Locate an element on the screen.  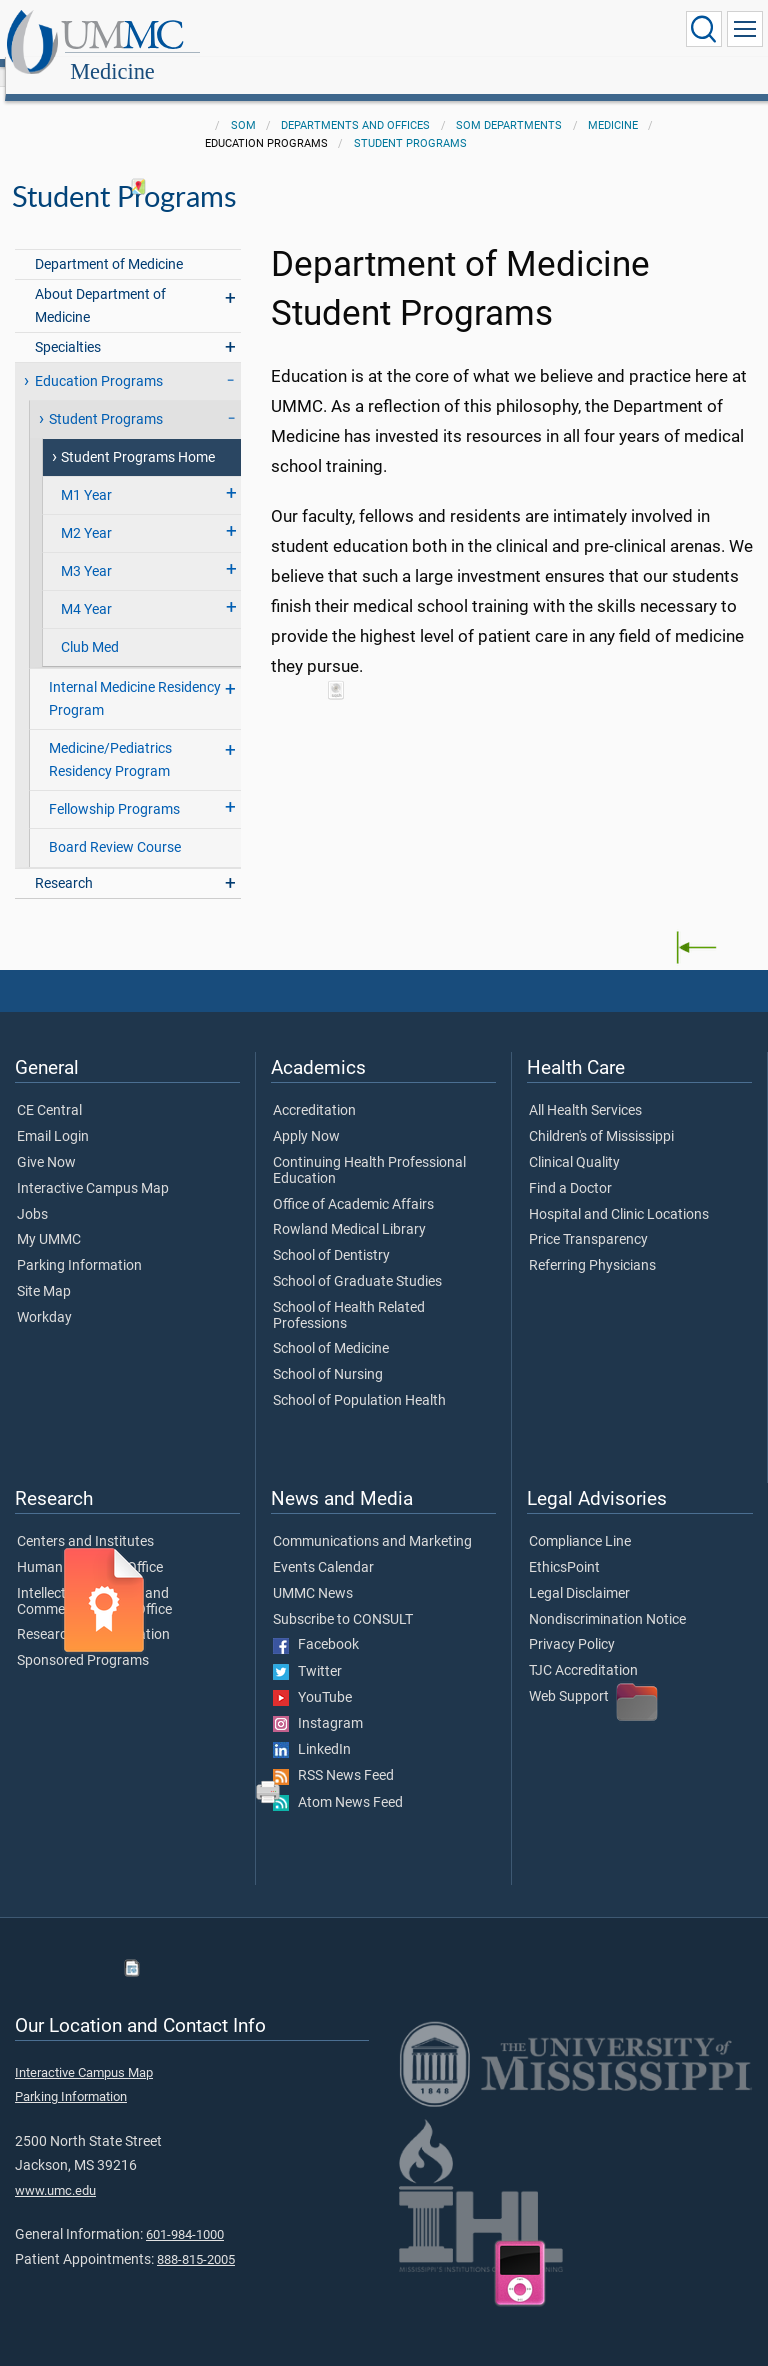
go to the first item in a list or sequence is located at coordinates (696, 947).